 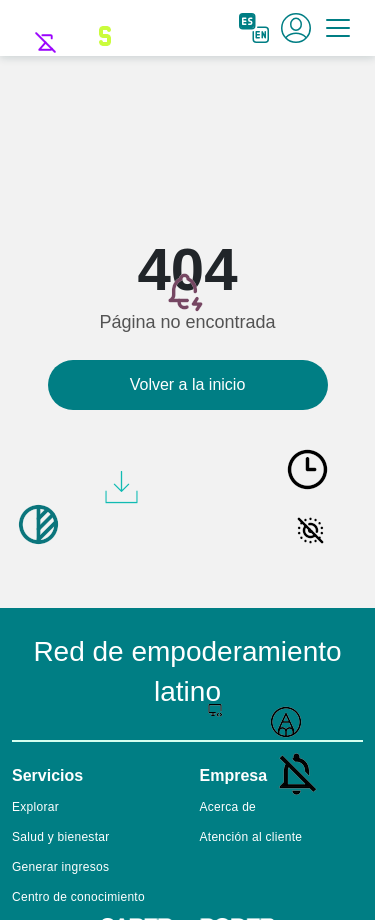 What do you see at coordinates (184, 291) in the screenshot?
I see `notification triggered by an automated action or event` at bounding box center [184, 291].